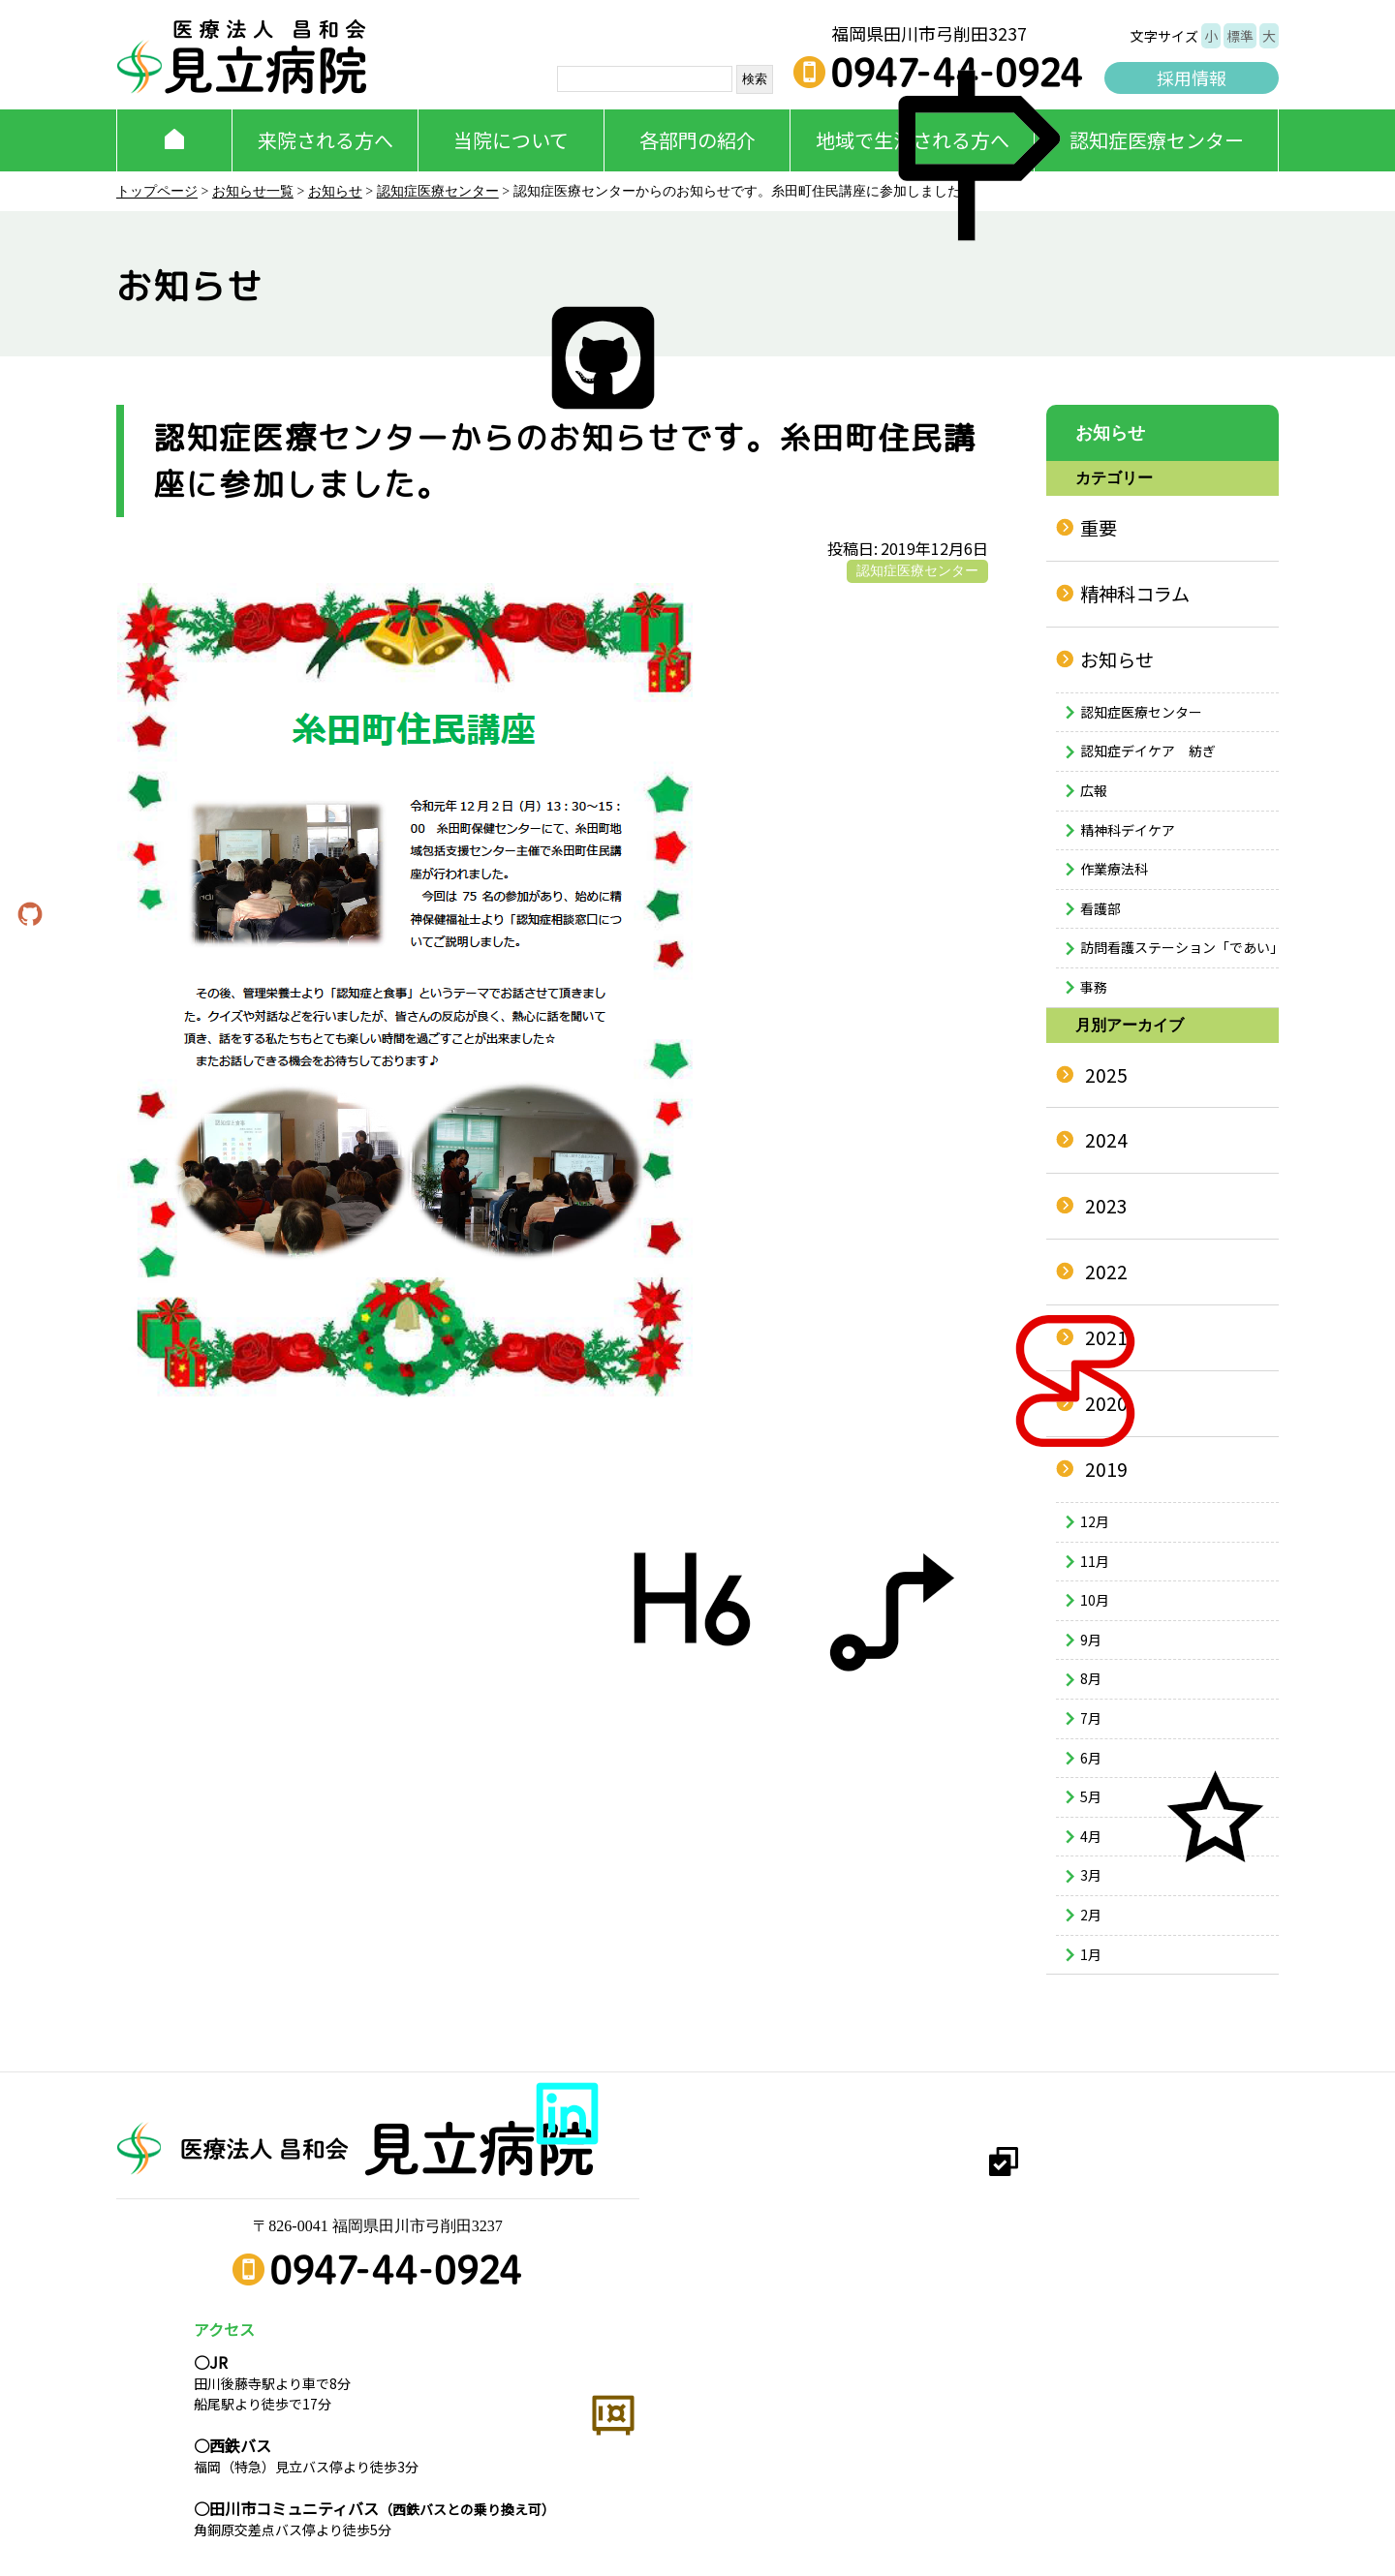 Image resolution: width=1395 pixels, height=2576 pixels. What do you see at coordinates (691, 1598) in the screenshot?
I see `format text as heading level 6` at bounding box center [691, 1598].